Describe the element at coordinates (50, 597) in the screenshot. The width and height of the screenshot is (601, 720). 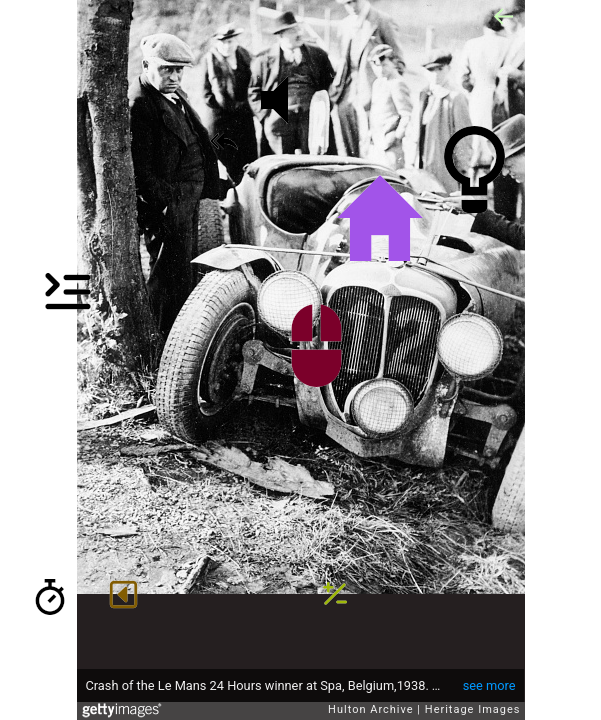
I see `set or start a timer` at that location.